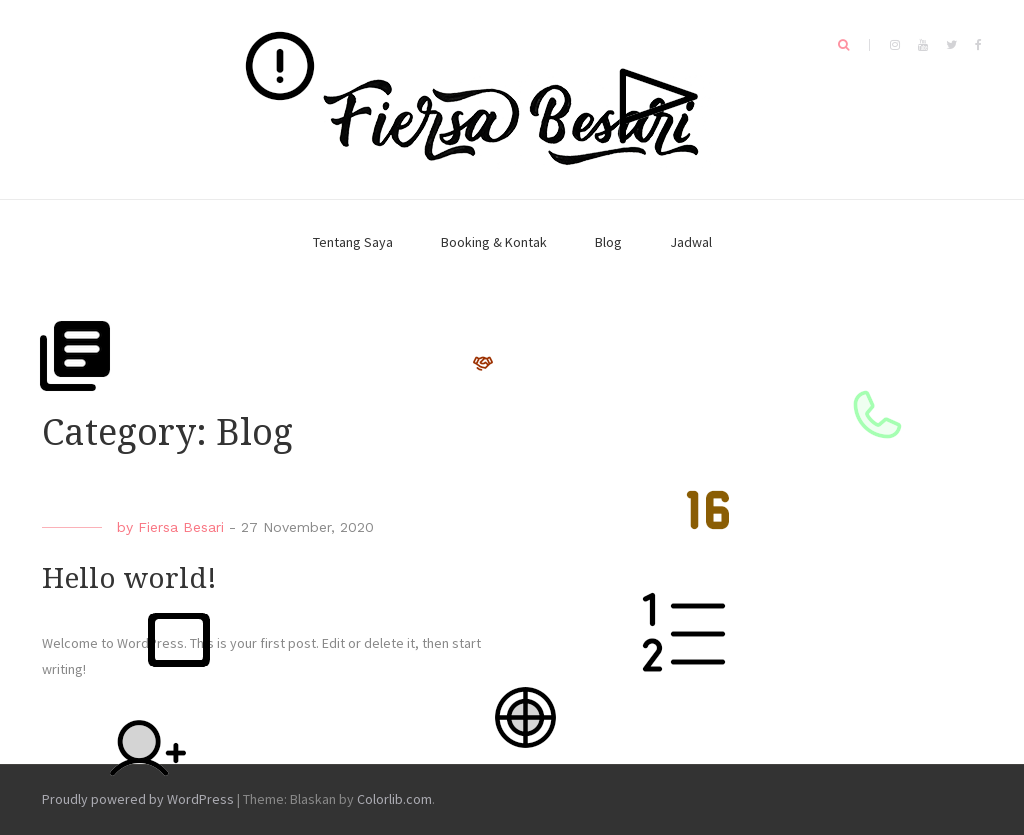 Image resolution: width=1024 pixels, height=835 pixels. I want to click on crop image to 3:2 aspect ratio, so click(179, 640).